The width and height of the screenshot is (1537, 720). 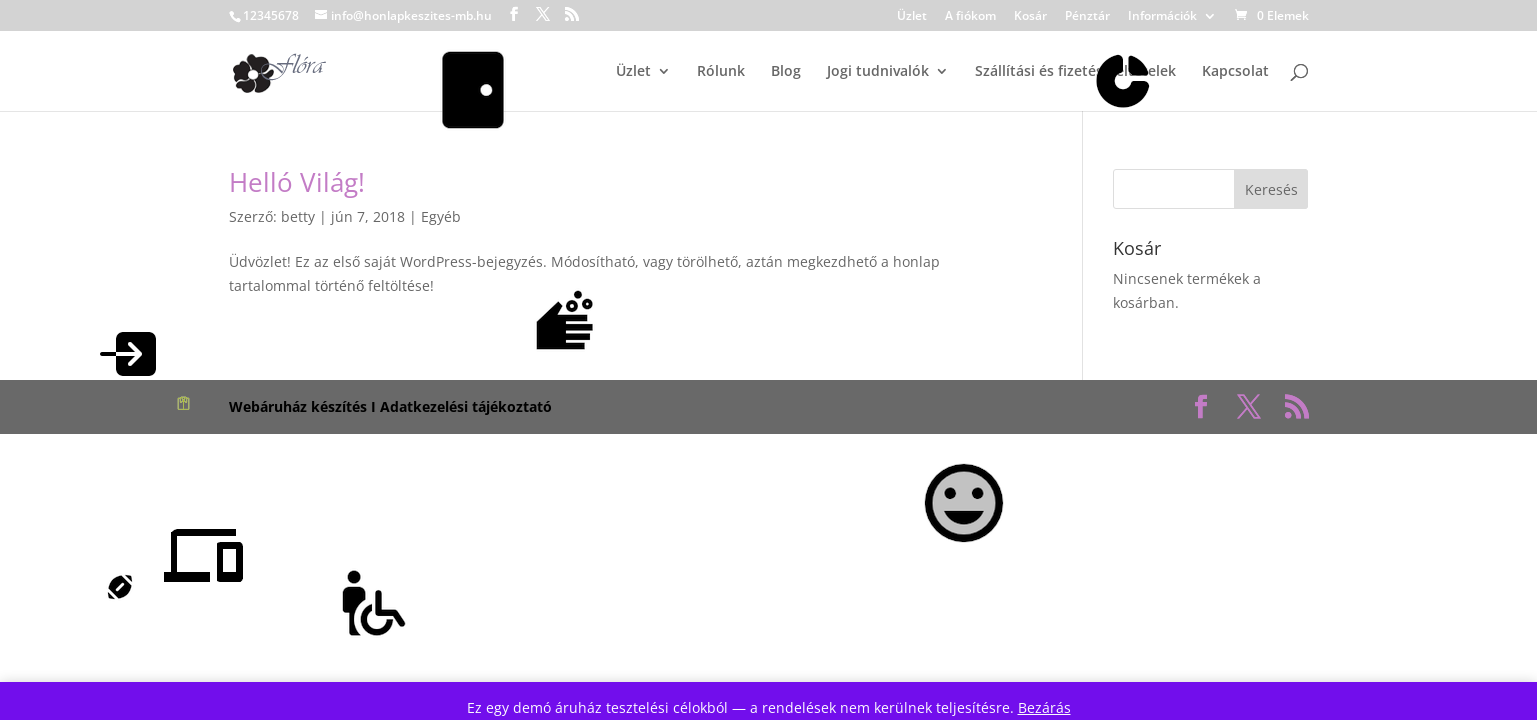 I want to click on tag people in a photo, so click(x=964, y=503).